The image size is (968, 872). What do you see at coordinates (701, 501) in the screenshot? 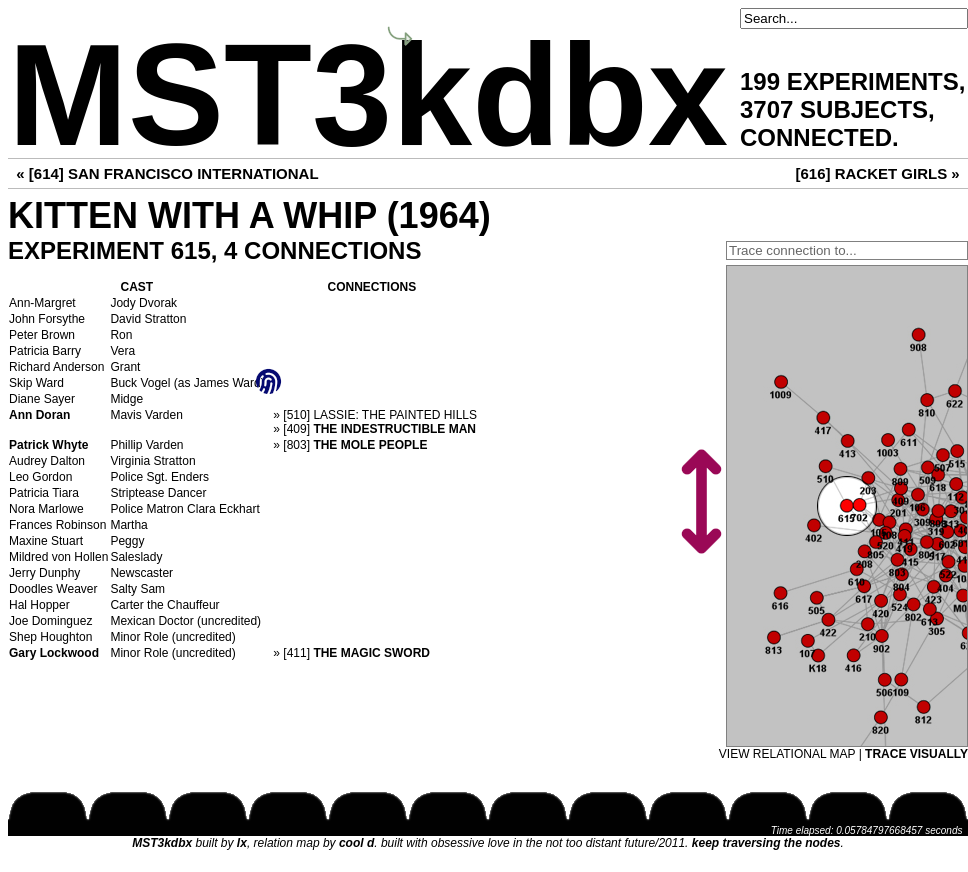
I see `adjust height or vertical size` at bounding box center [701, 501].